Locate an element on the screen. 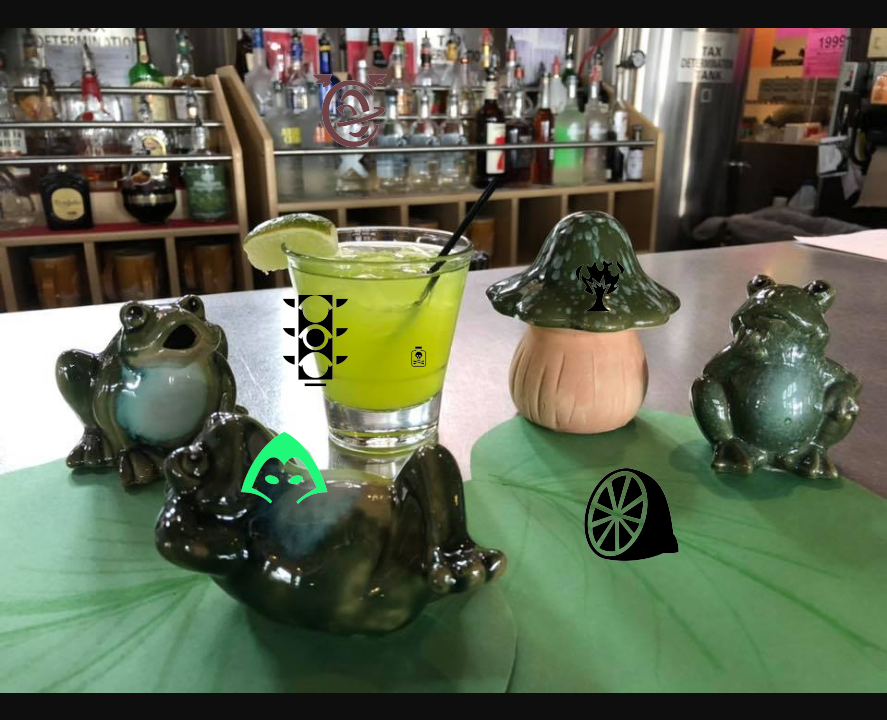 This screenshot has width=887, height=720. select an ophanim character or creature type is located at coordinates (350, 110).